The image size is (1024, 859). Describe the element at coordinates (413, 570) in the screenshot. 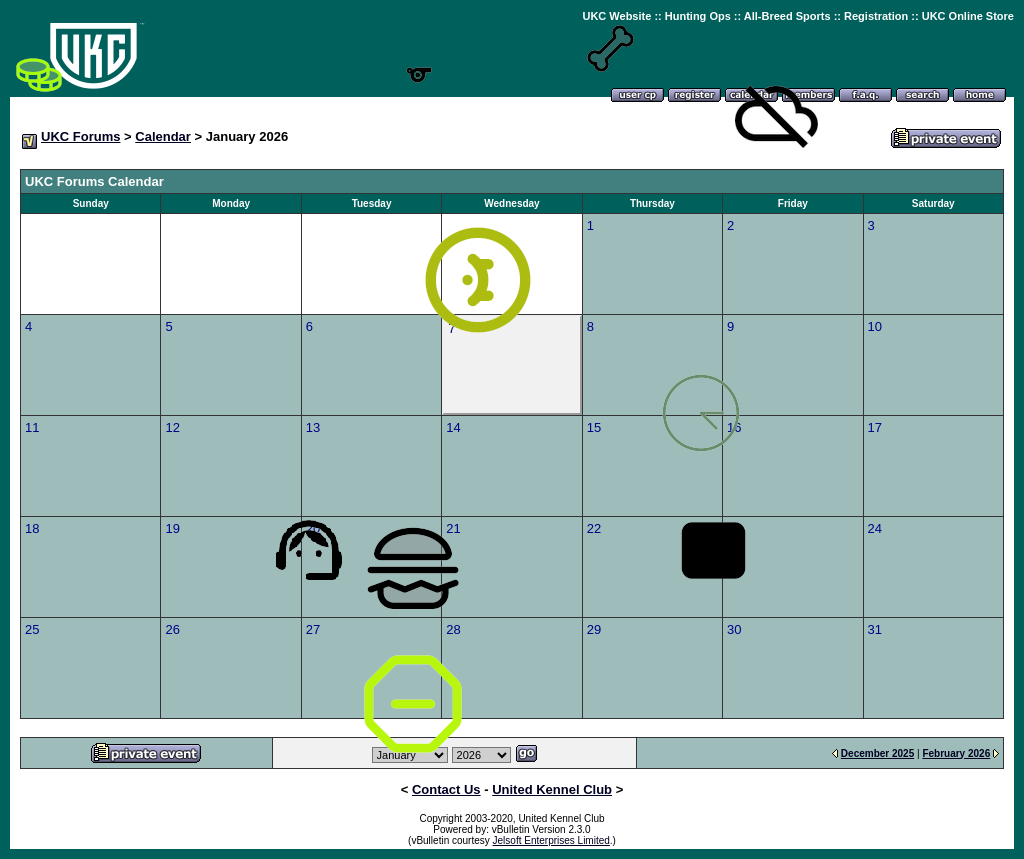

I see `view food or restaurant options` at that location.